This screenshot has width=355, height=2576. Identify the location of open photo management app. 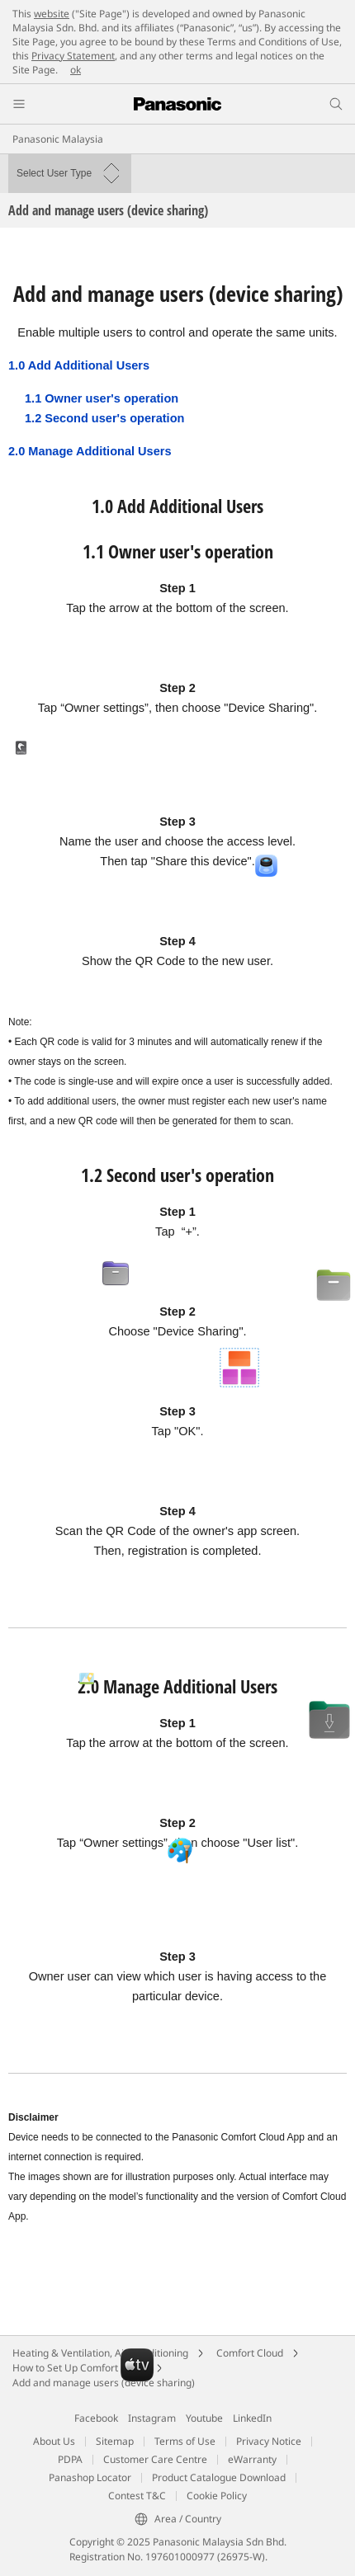
(87, 1679).